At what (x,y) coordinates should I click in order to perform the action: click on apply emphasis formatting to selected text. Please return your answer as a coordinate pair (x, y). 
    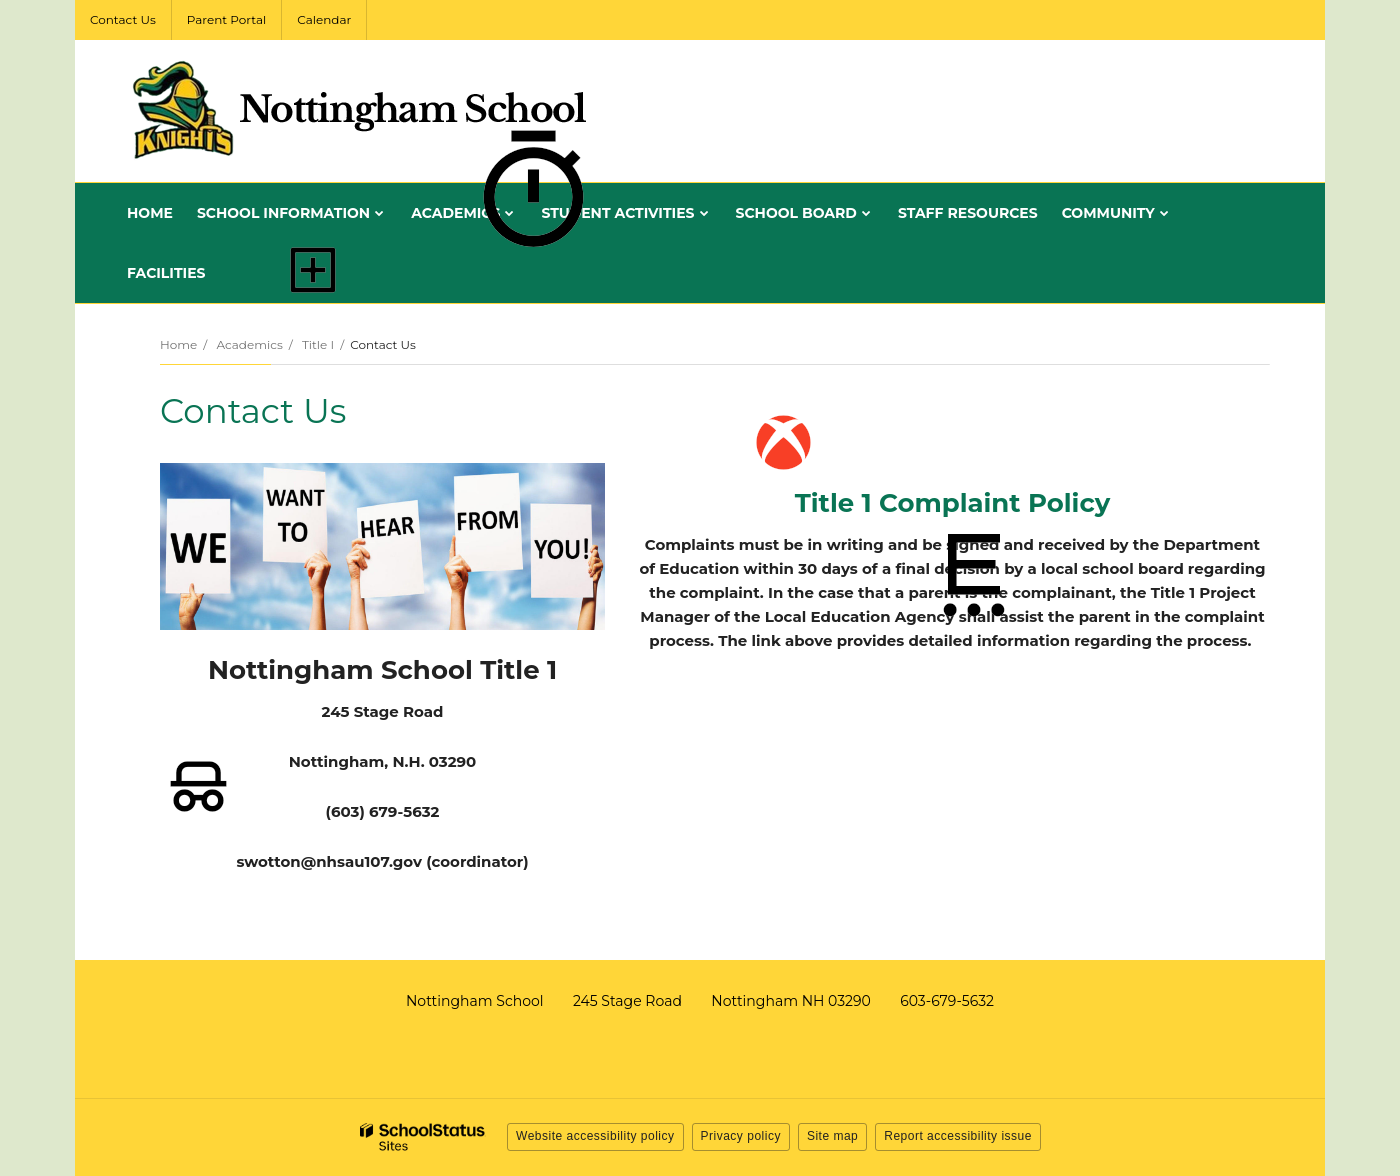
    Looking at the image, I should click on (974, 573).